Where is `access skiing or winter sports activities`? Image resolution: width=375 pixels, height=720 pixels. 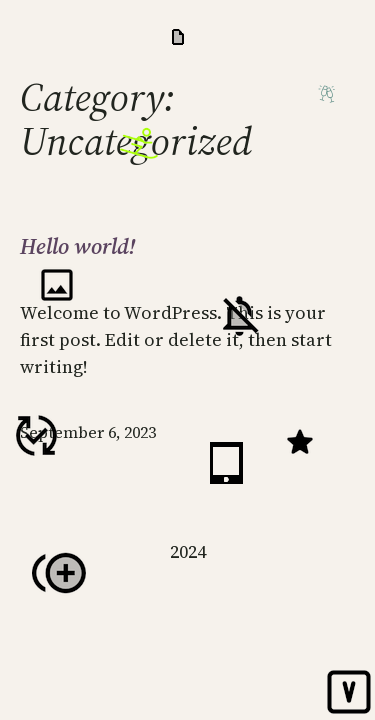
access skiing or winter sports activities is located at coordinates (139, 144).